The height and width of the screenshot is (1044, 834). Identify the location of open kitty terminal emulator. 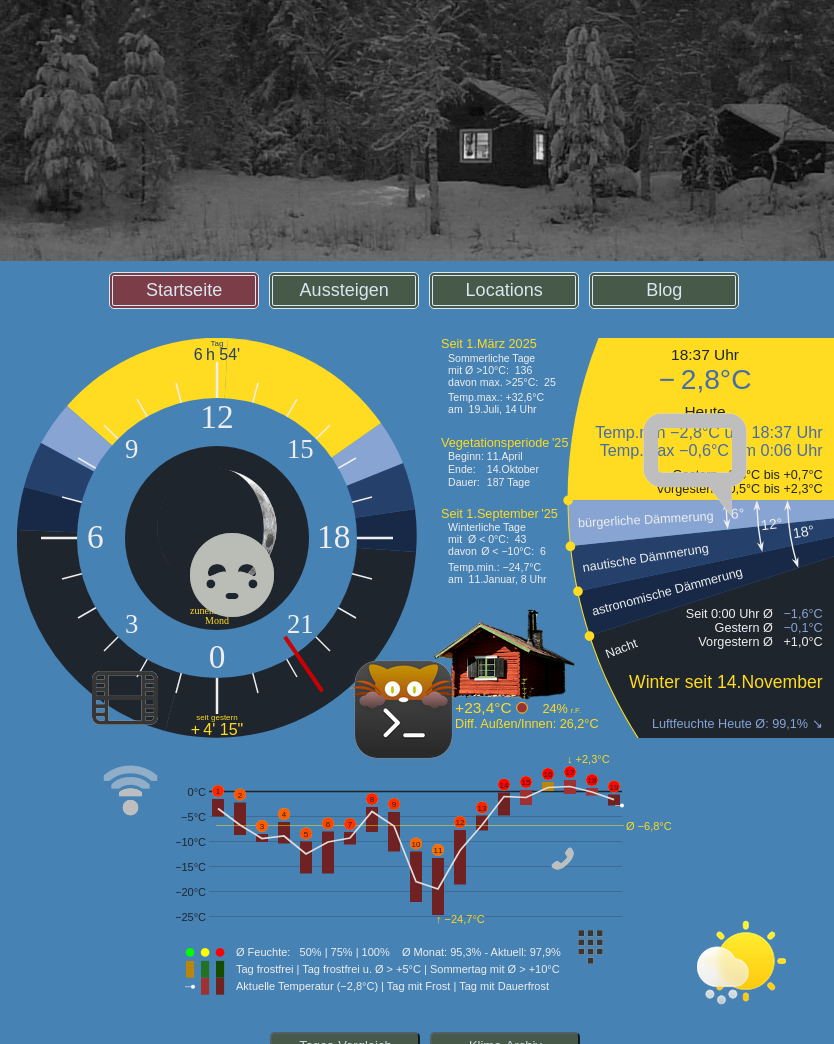
(403, 709).